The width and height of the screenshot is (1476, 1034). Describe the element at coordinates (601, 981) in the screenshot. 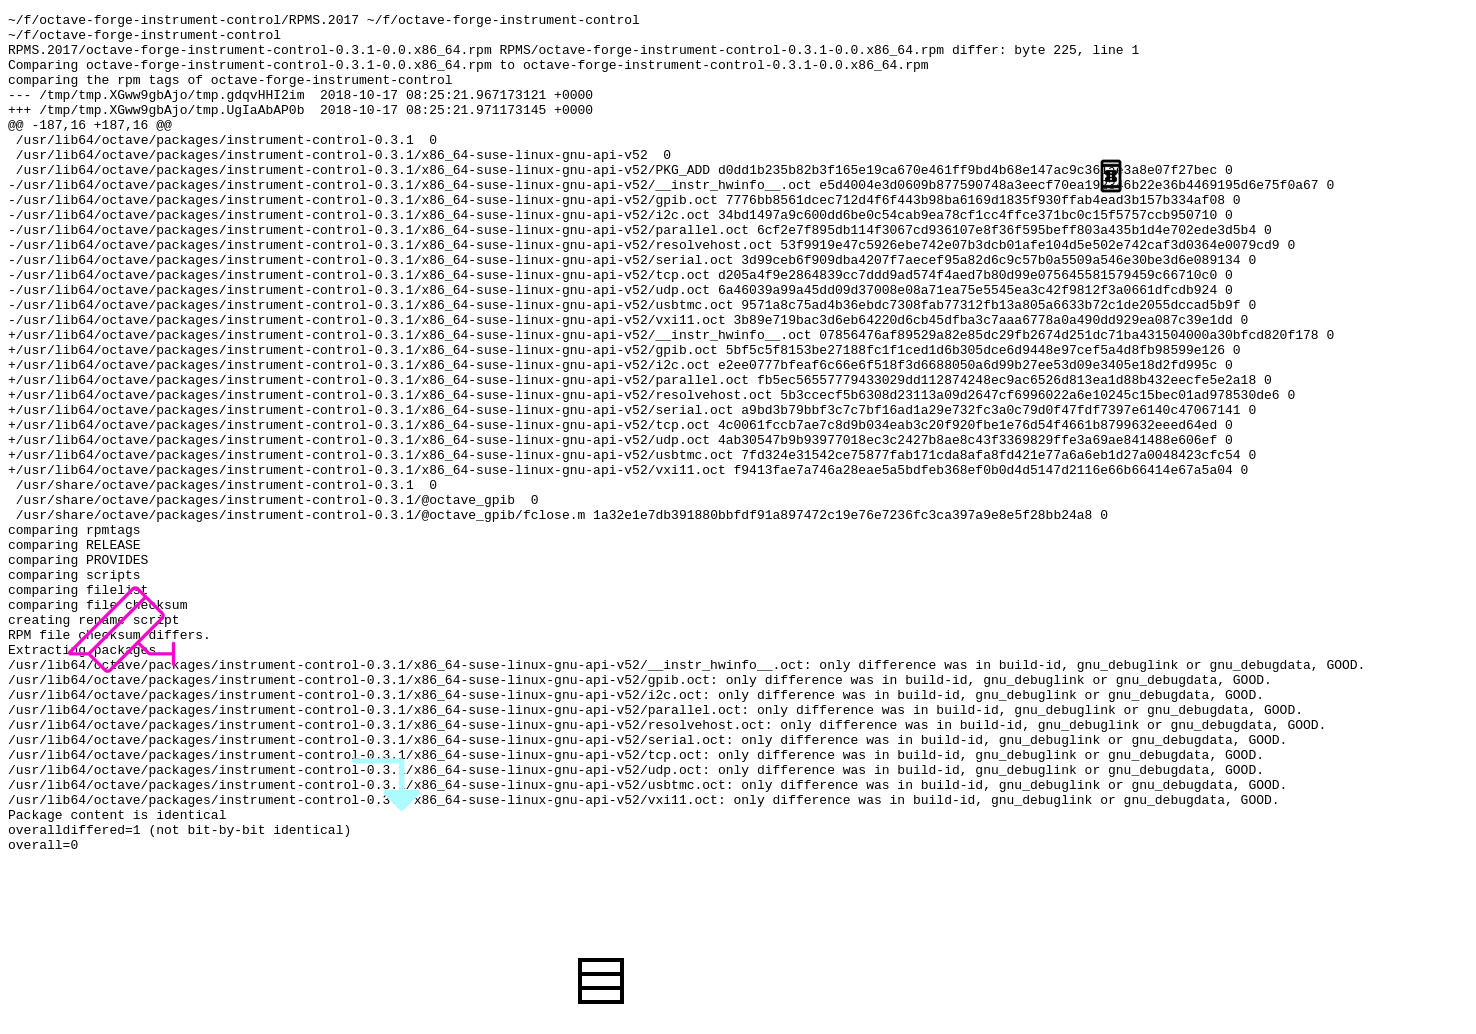

I see `view data in table row format` at that location.